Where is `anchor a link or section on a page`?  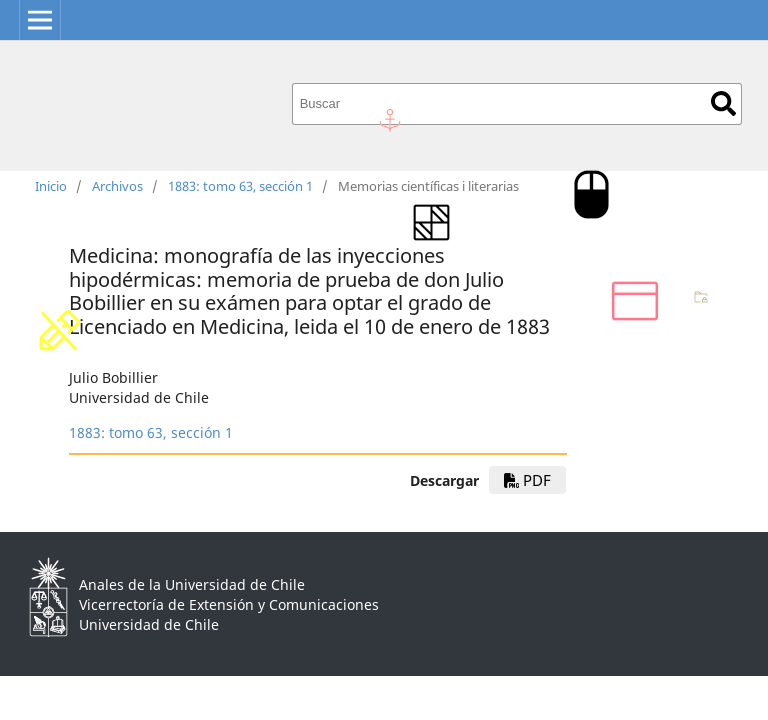 anchor a link or section on a page is located at coordinates (390, 120).